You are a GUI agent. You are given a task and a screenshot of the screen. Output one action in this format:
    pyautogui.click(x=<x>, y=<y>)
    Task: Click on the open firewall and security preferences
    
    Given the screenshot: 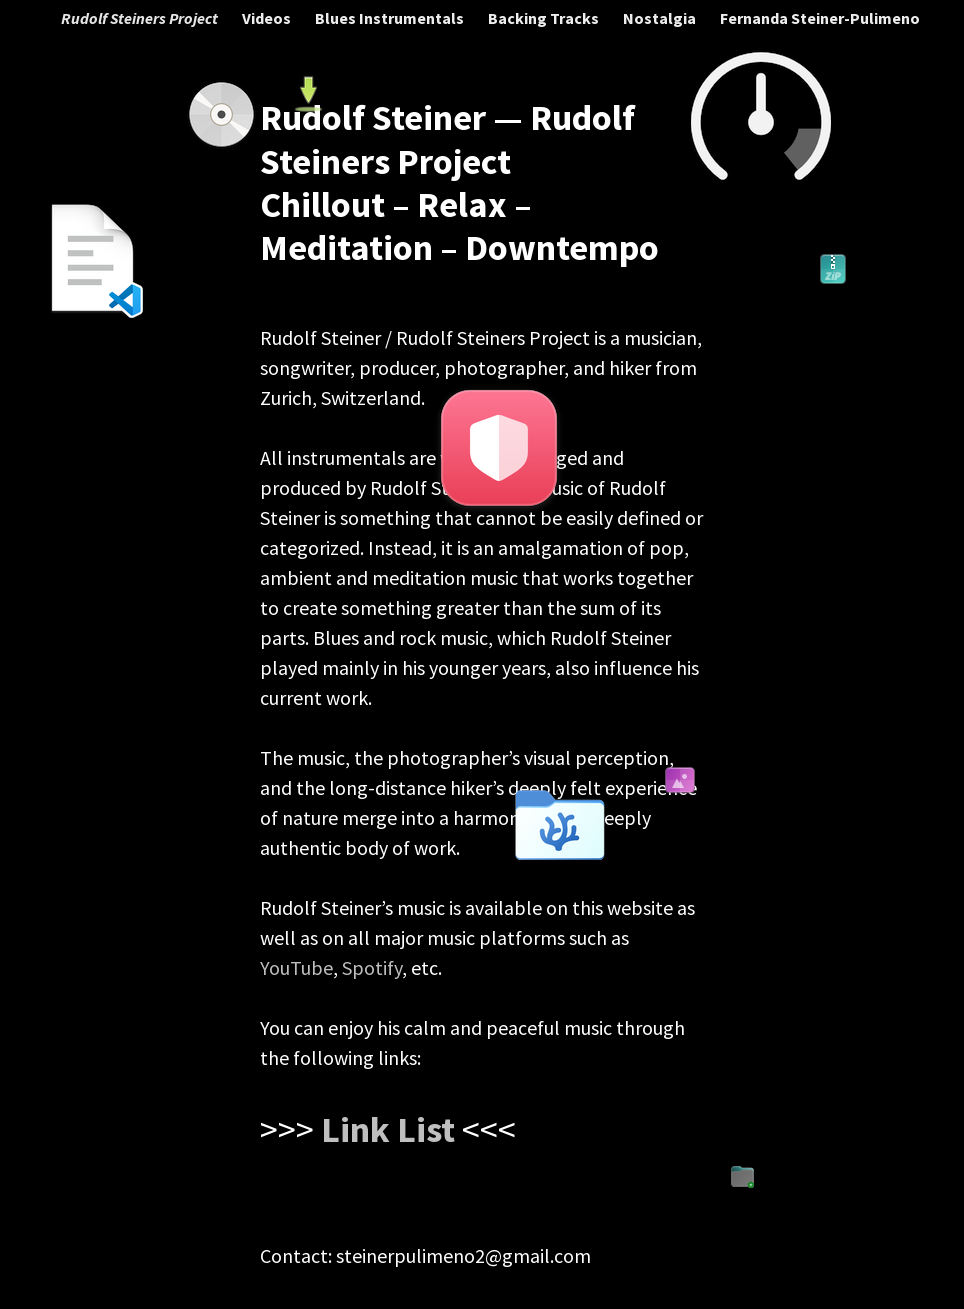 What is the action you would take?
    pyautogui.click(x=499, y=450)
    